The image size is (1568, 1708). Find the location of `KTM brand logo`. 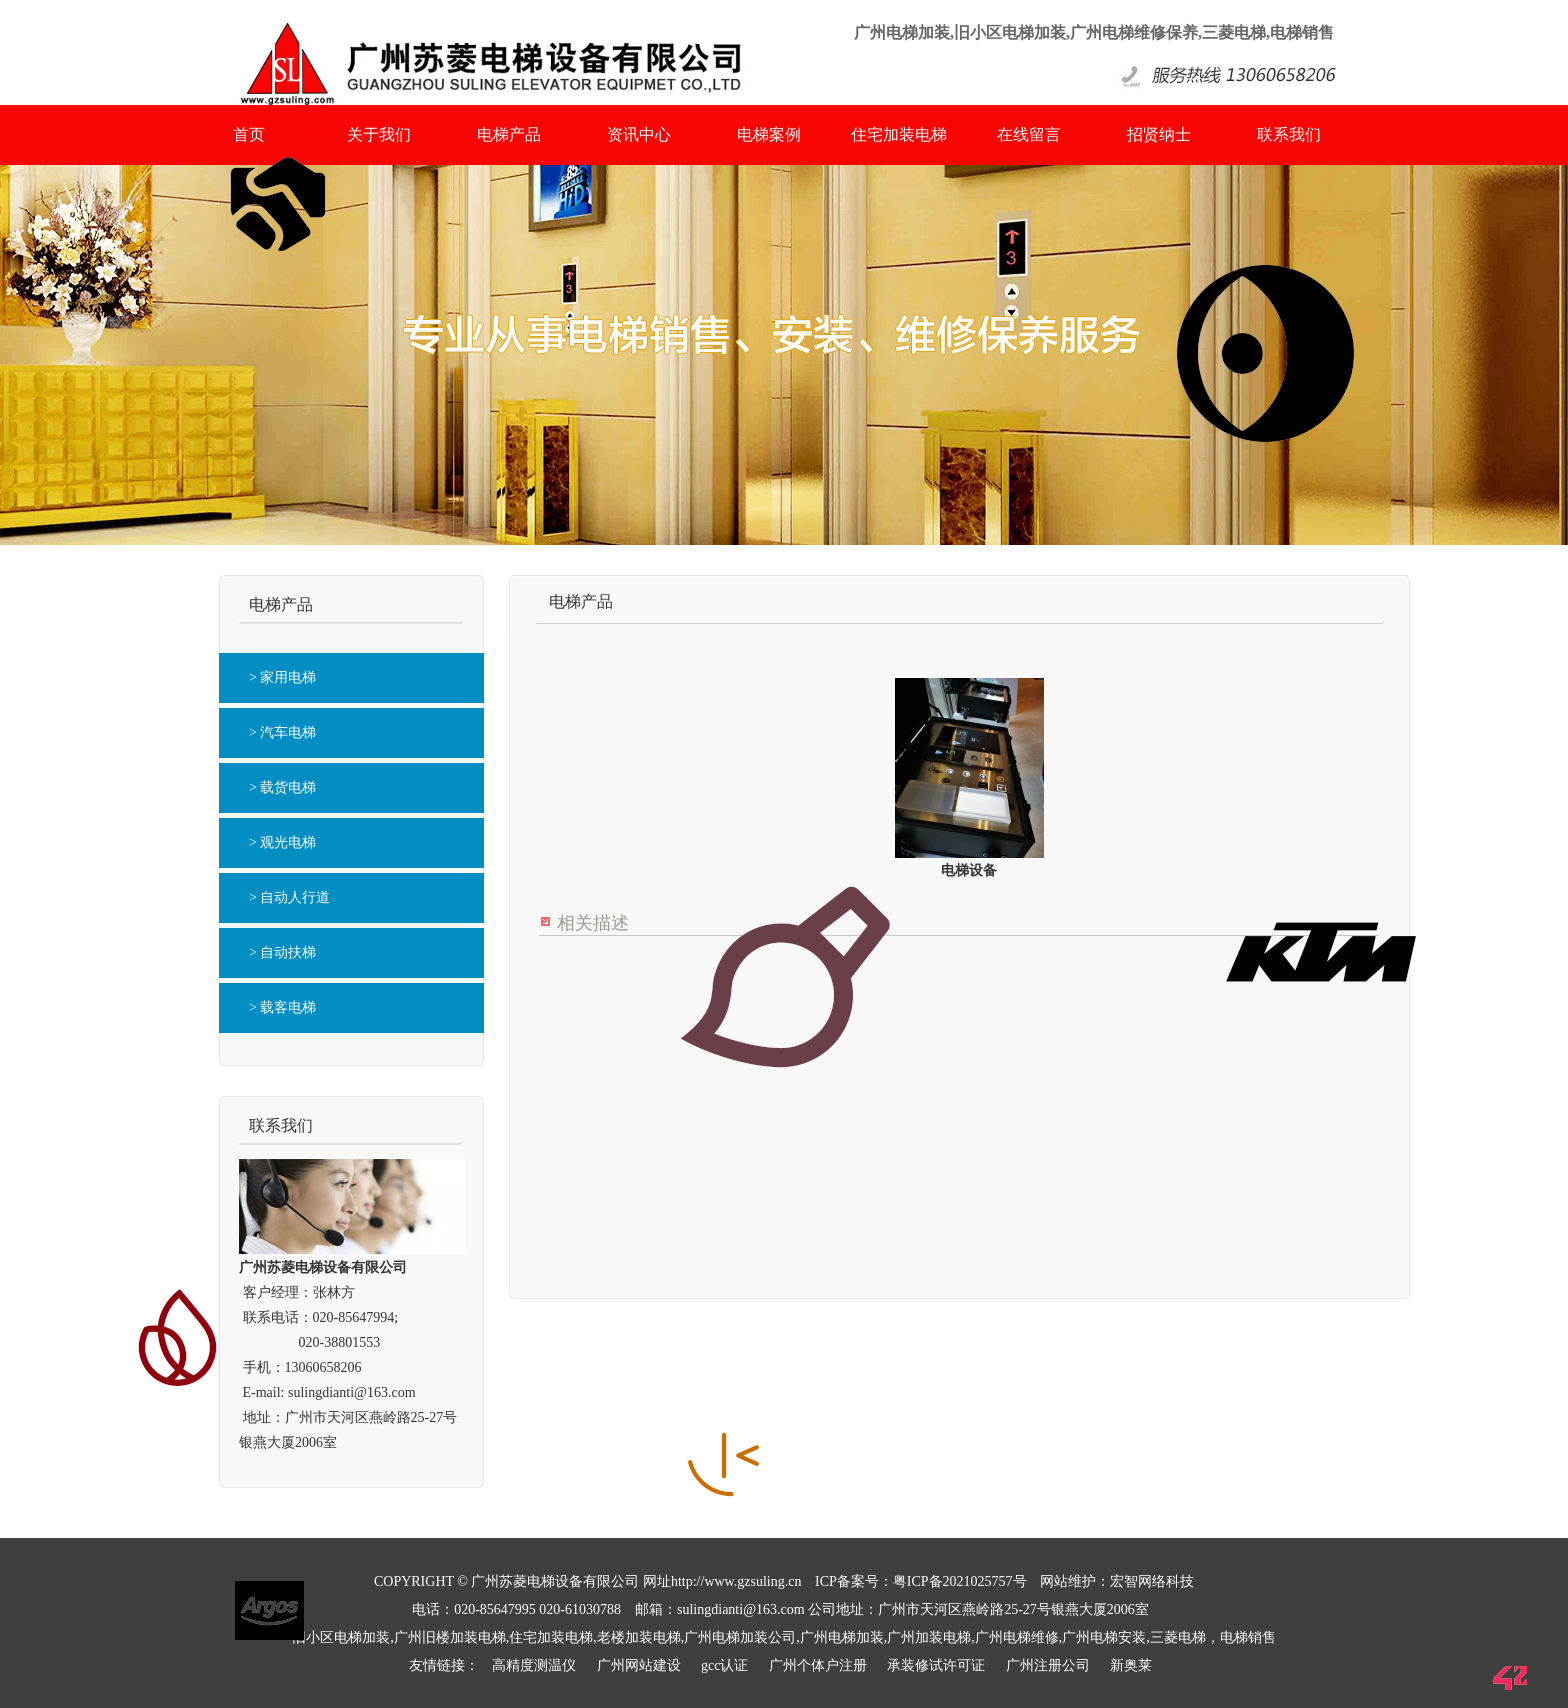

KTM brand logo is located at coordinates (1321, 952).